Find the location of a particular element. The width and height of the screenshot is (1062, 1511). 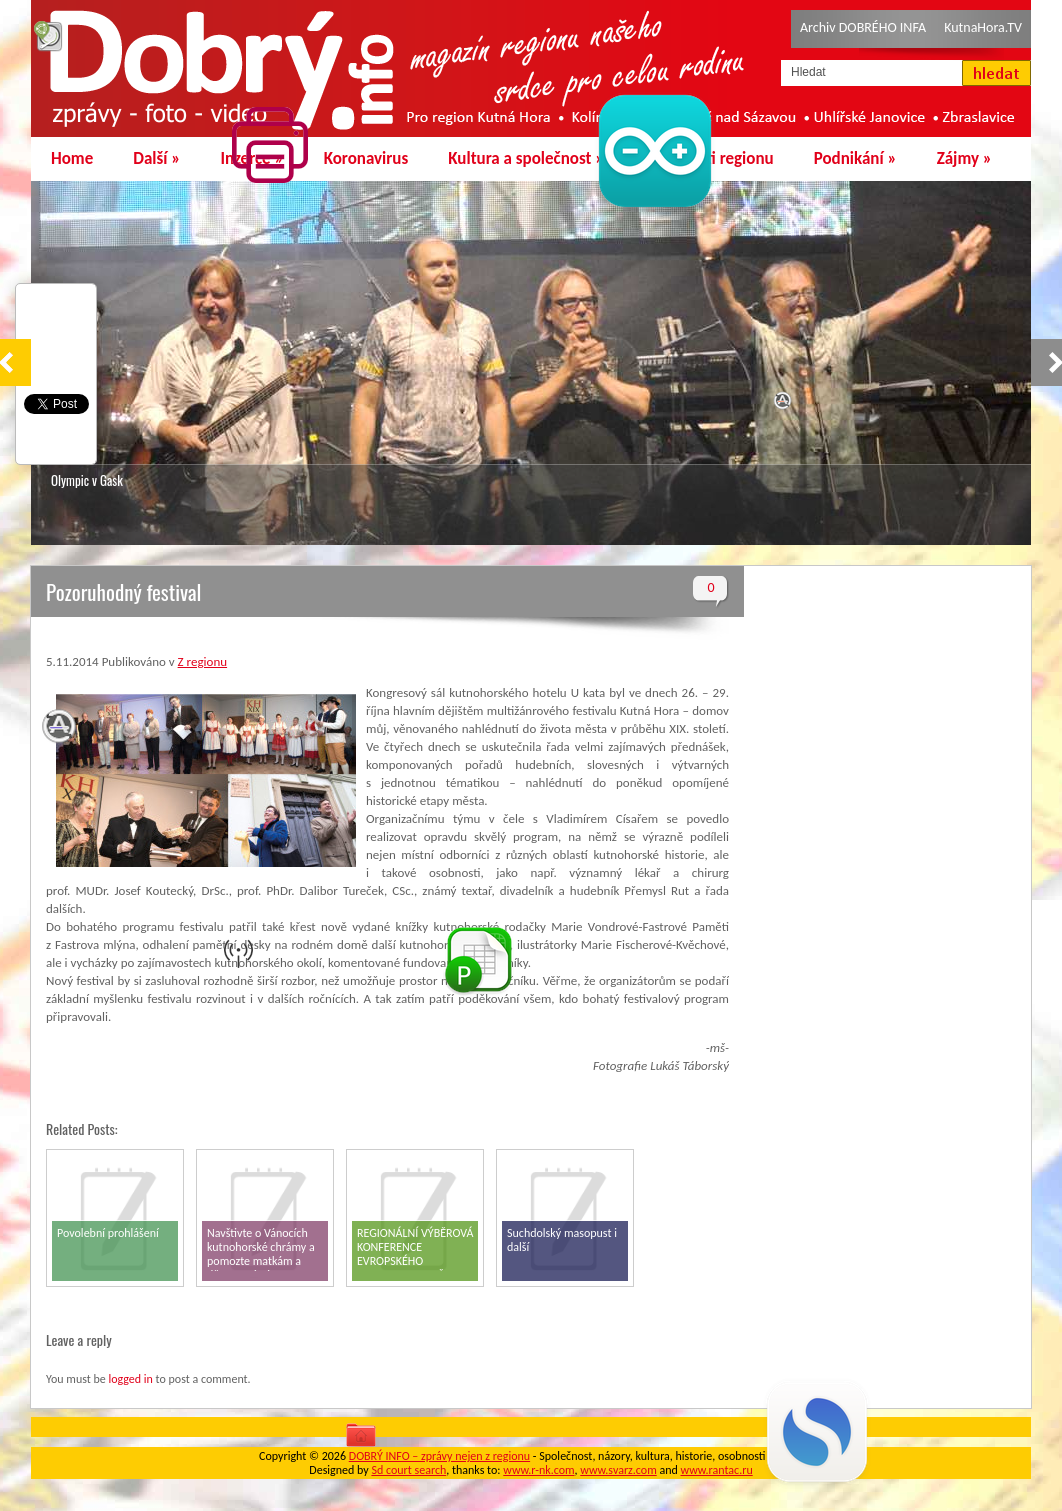

open simplenote app is located at coordinates (817, 1432).